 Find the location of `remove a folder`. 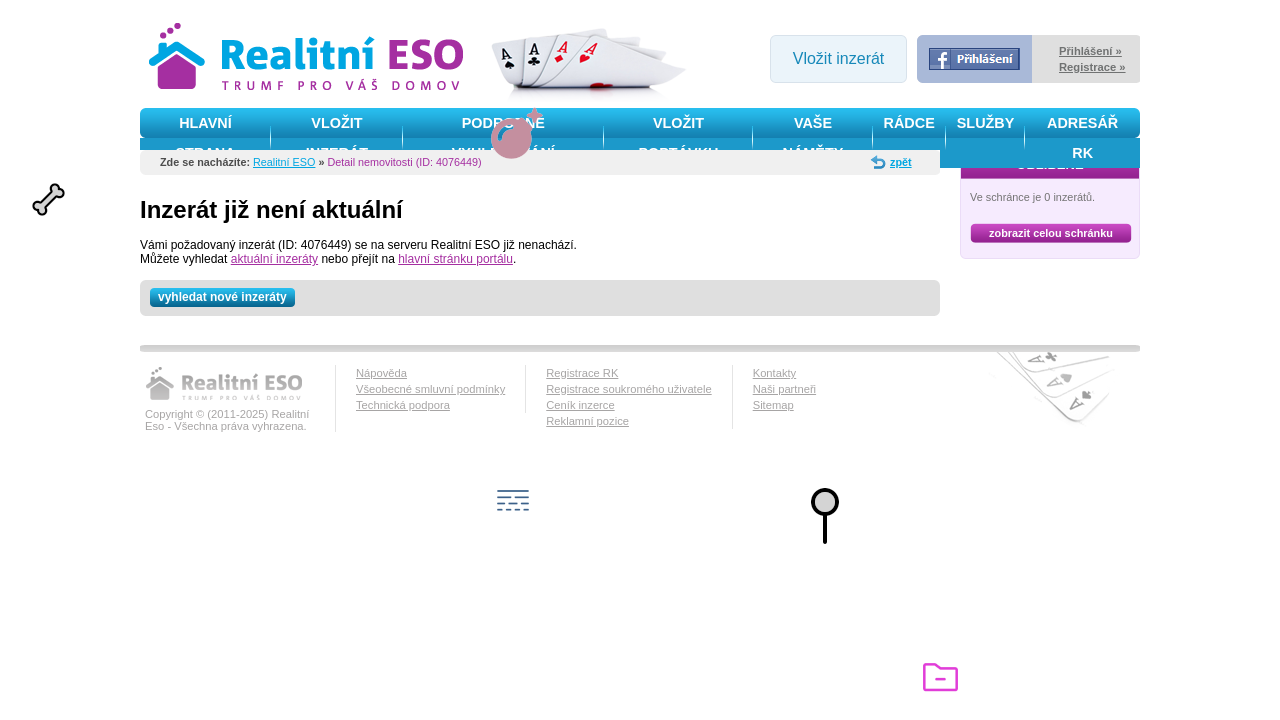

remove a folder is located at coordinates (940, 676).